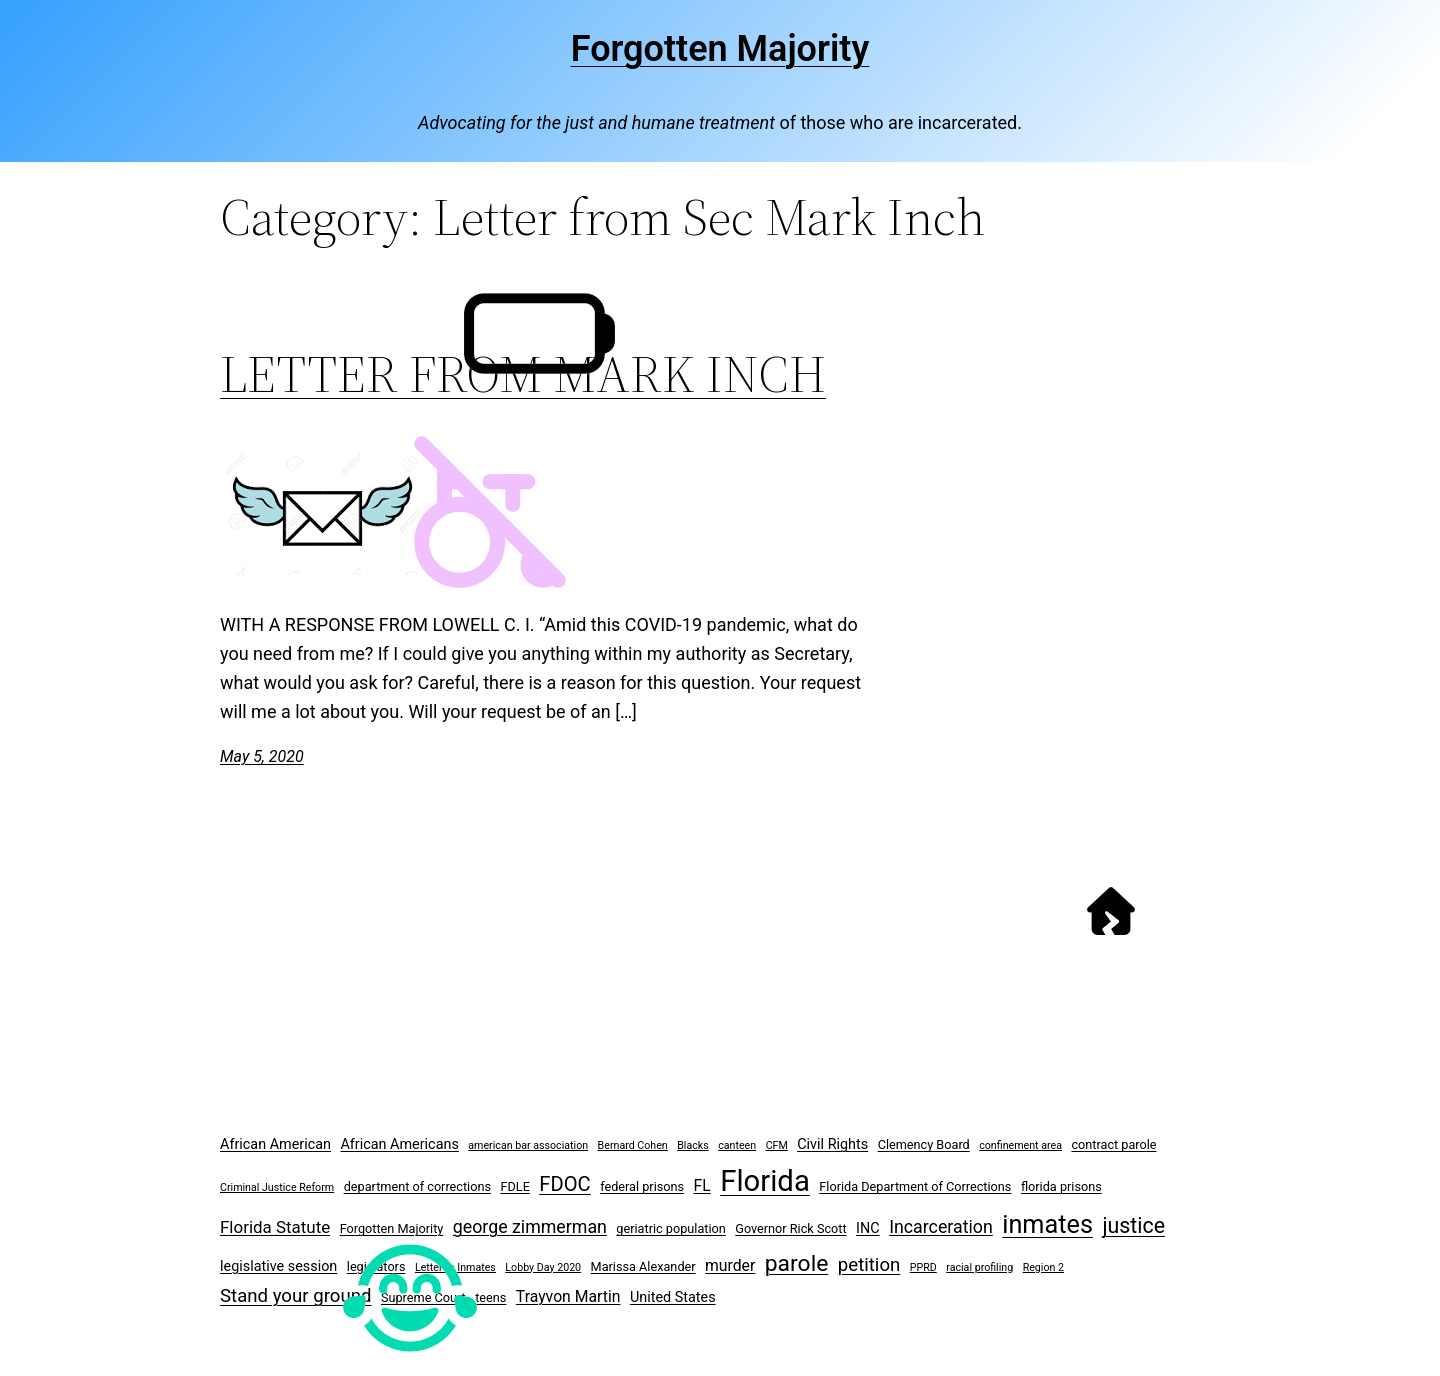  I want to click on react with laughing emoji, so click(410, 1298).